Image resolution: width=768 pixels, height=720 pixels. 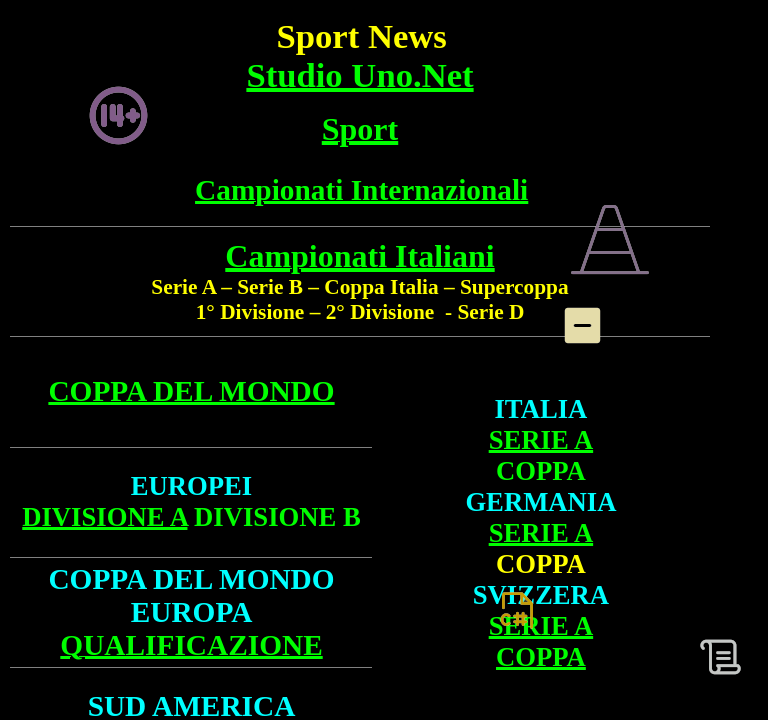 What do you see at coordinates (582, 325) in the screenshot?
I see `collapse or minimize a section` at bounding box center [582, 325].